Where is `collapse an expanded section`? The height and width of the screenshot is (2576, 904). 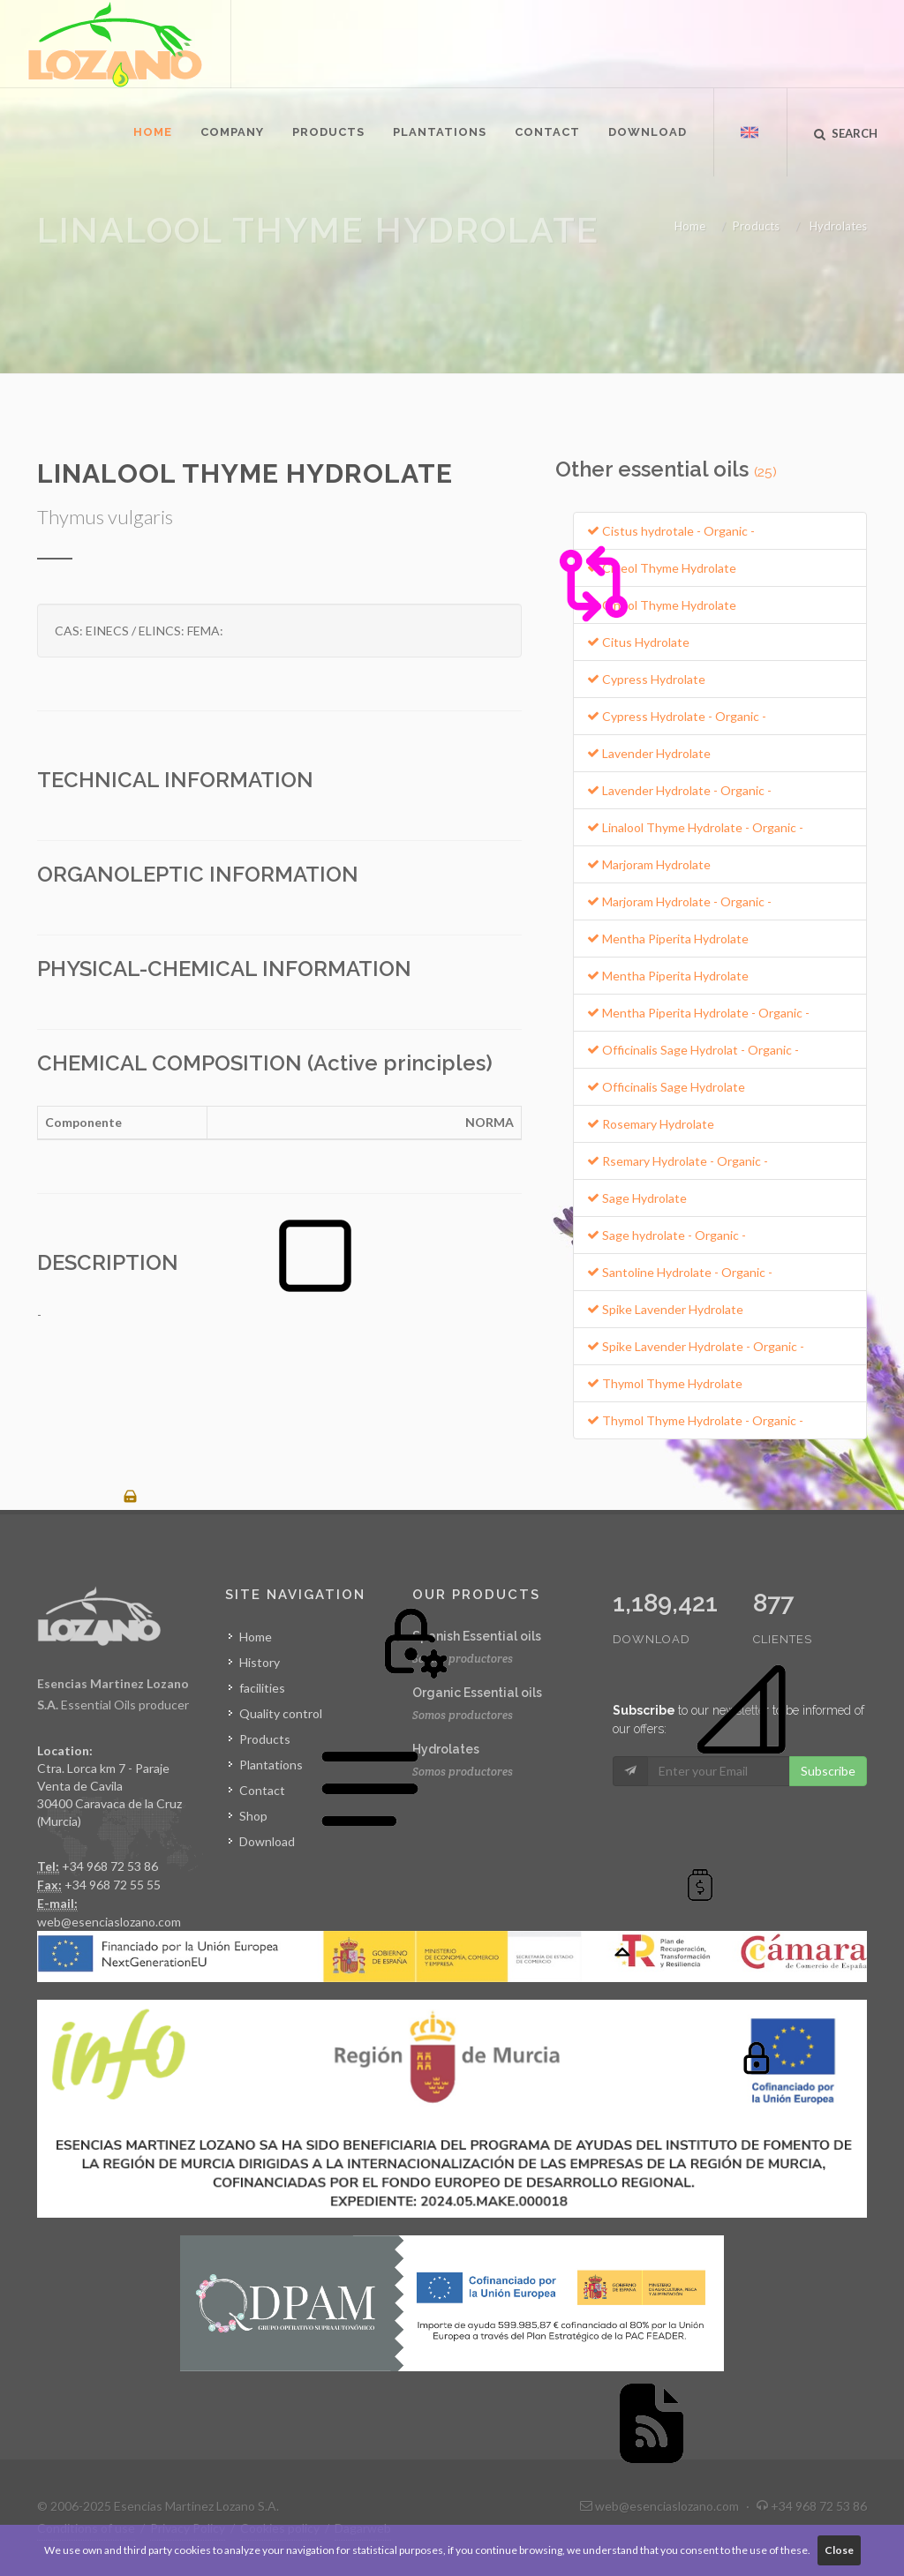
collapse an expanded section is located at coordinates (622, 1953).